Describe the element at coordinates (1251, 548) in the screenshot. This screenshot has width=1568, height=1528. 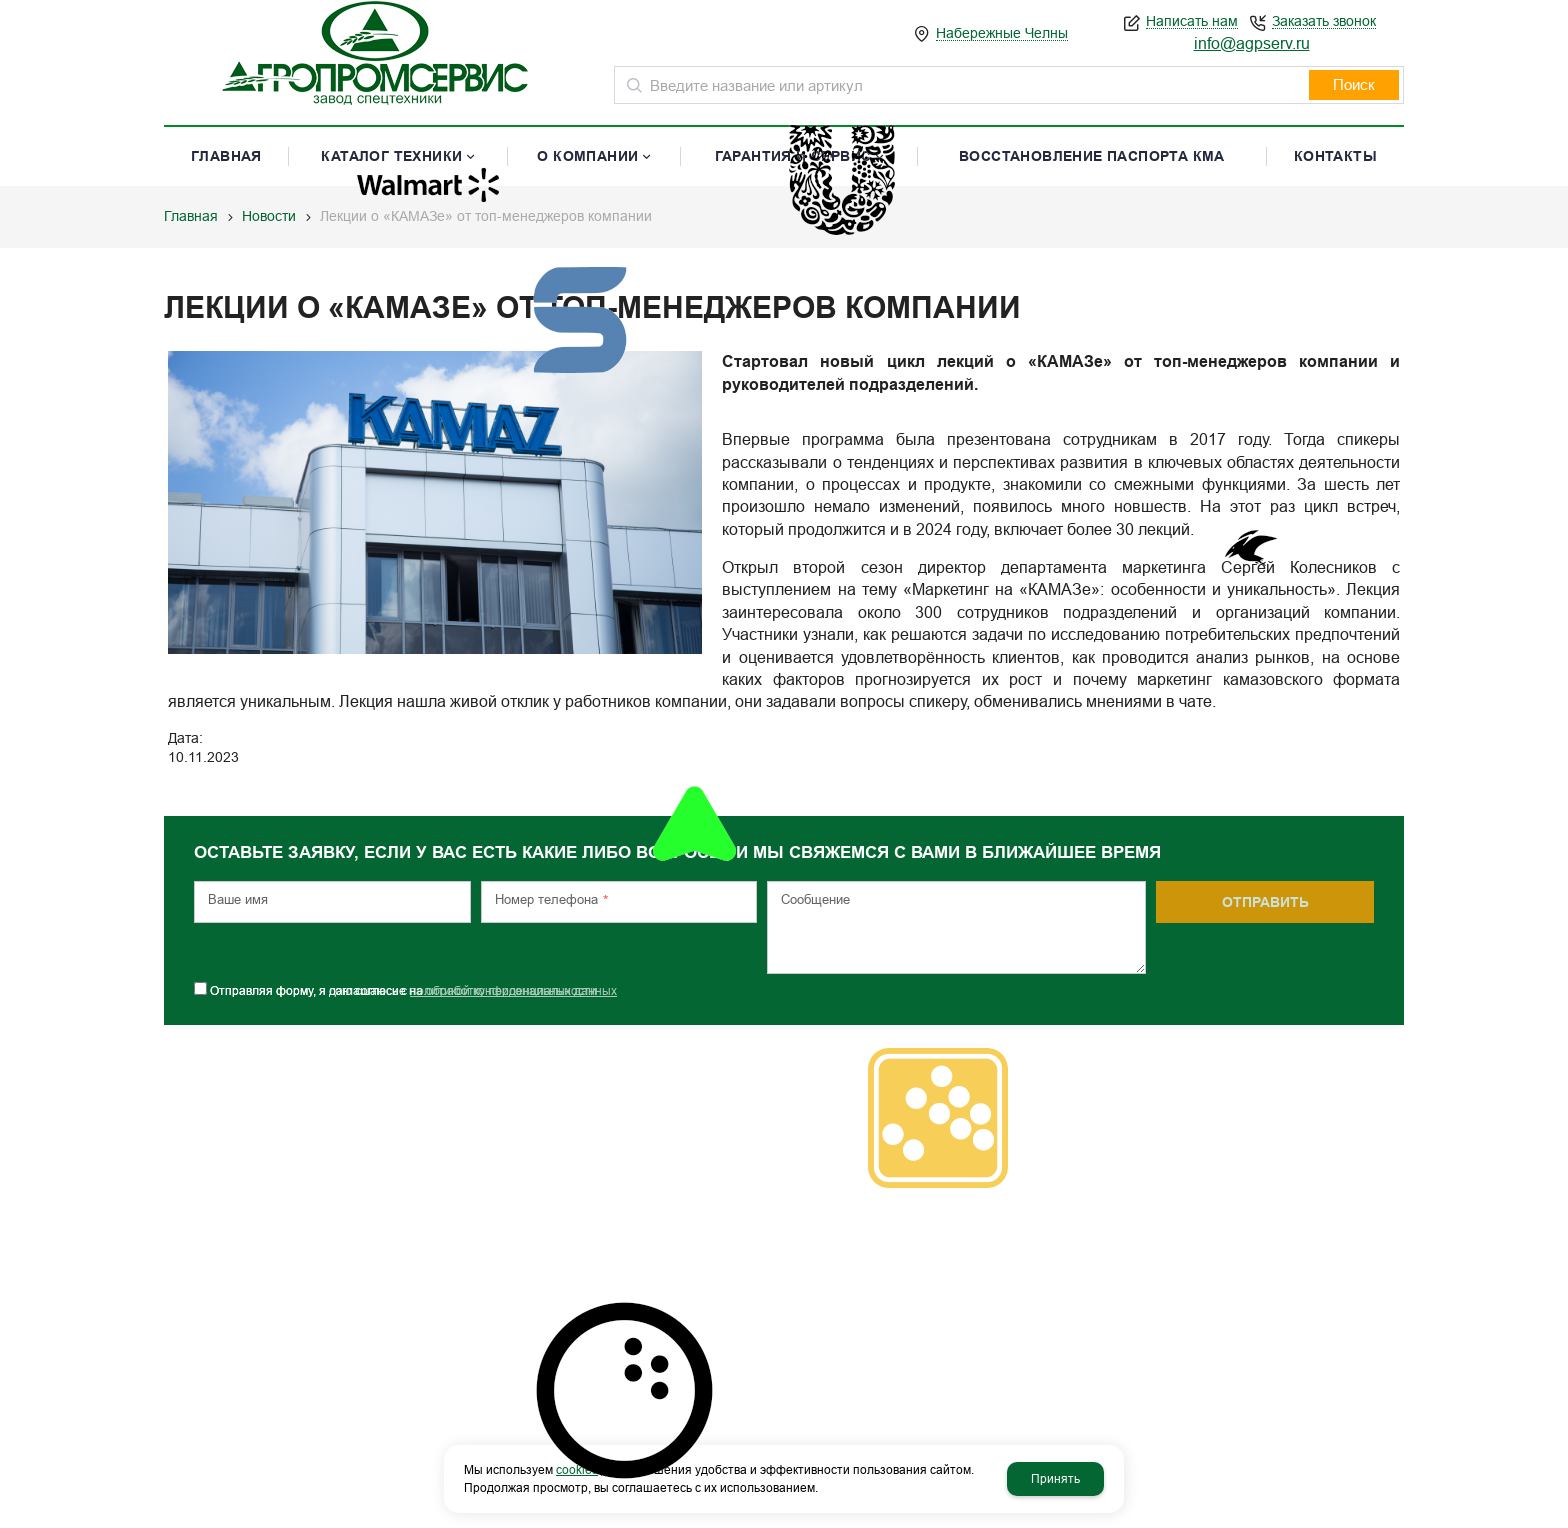
I see `pterodactyl game server management panel logo` at that location.